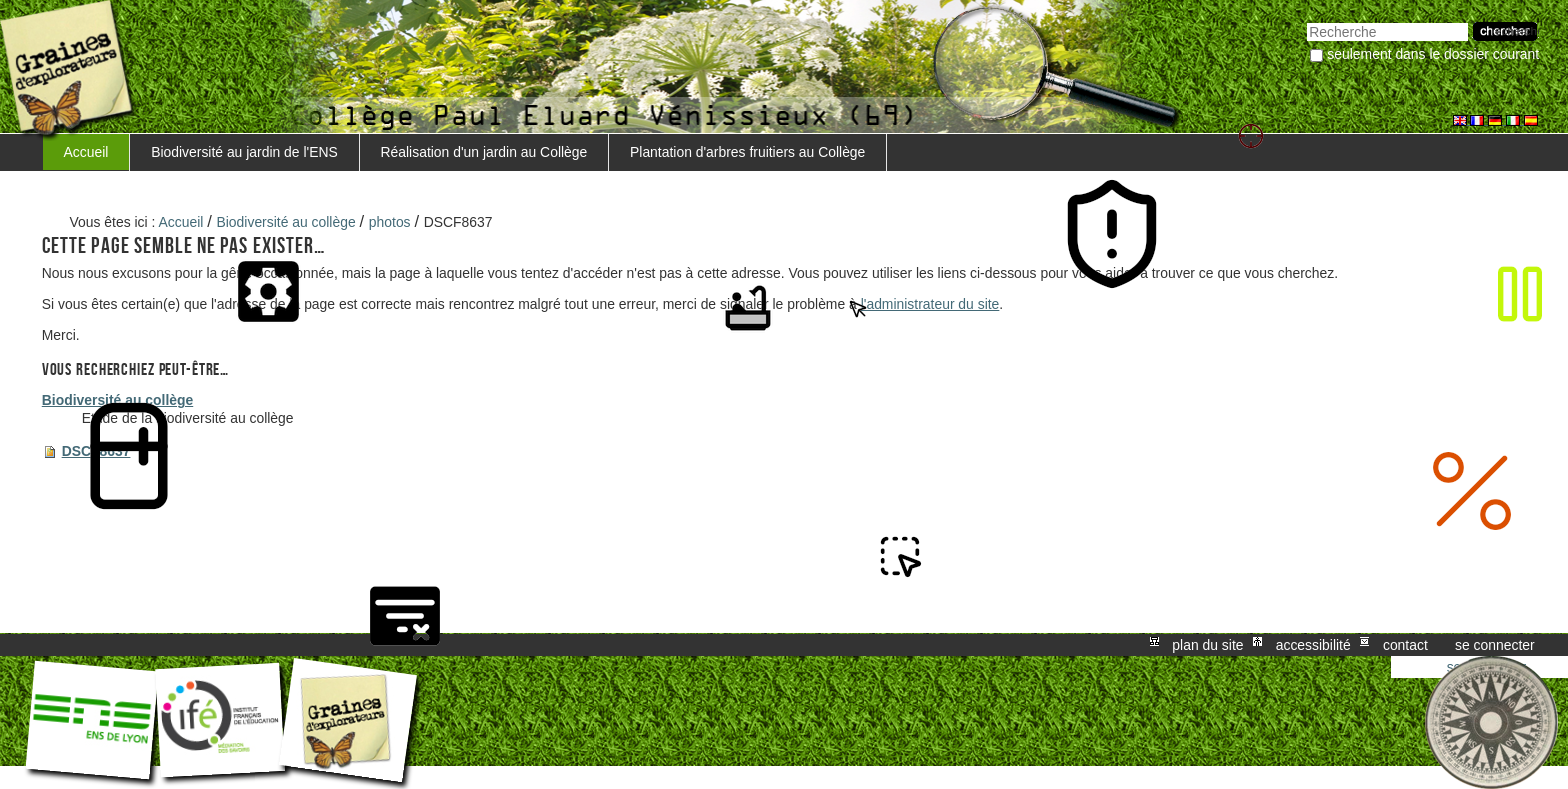  I want to click on view or apply a discount, so click(1472, 491).